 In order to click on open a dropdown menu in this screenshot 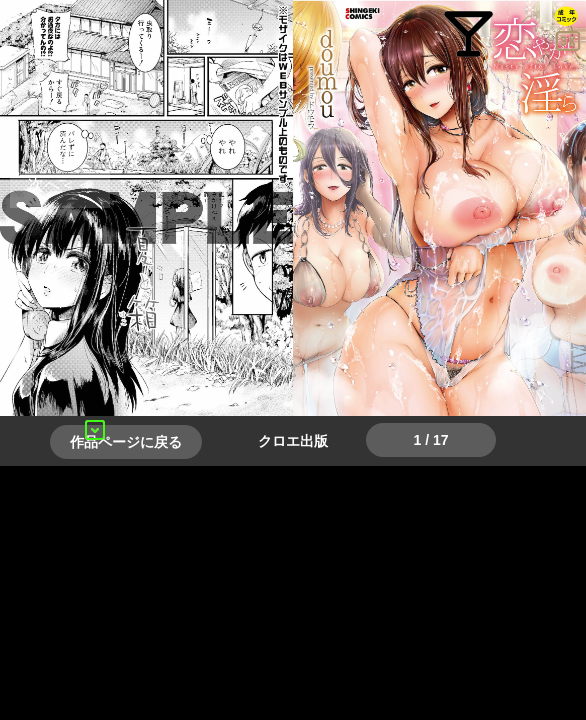, I will do `click(95, 430)`.